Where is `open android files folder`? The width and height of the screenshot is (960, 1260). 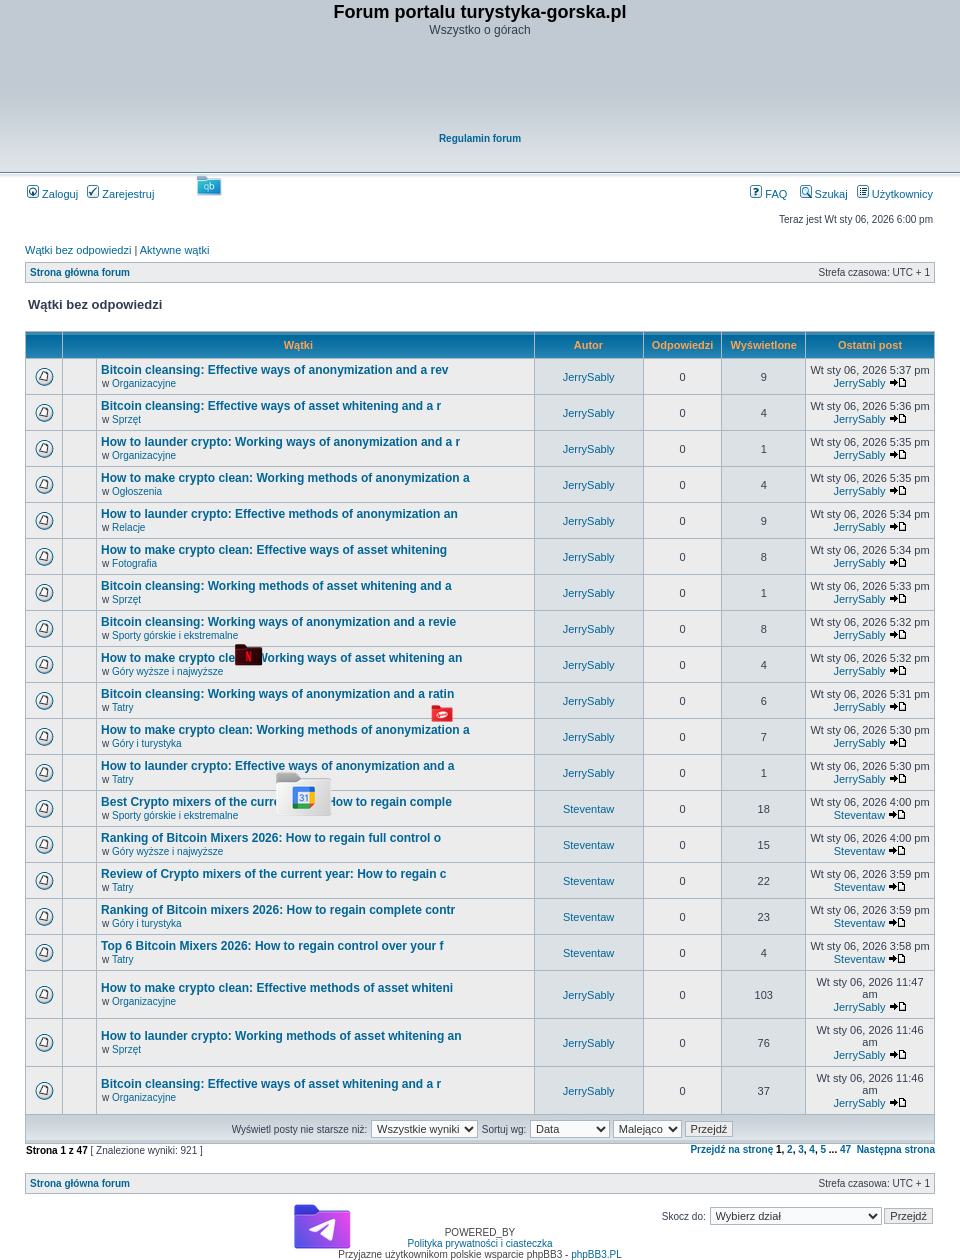 open android files folder is located at coordinates (442, 714).